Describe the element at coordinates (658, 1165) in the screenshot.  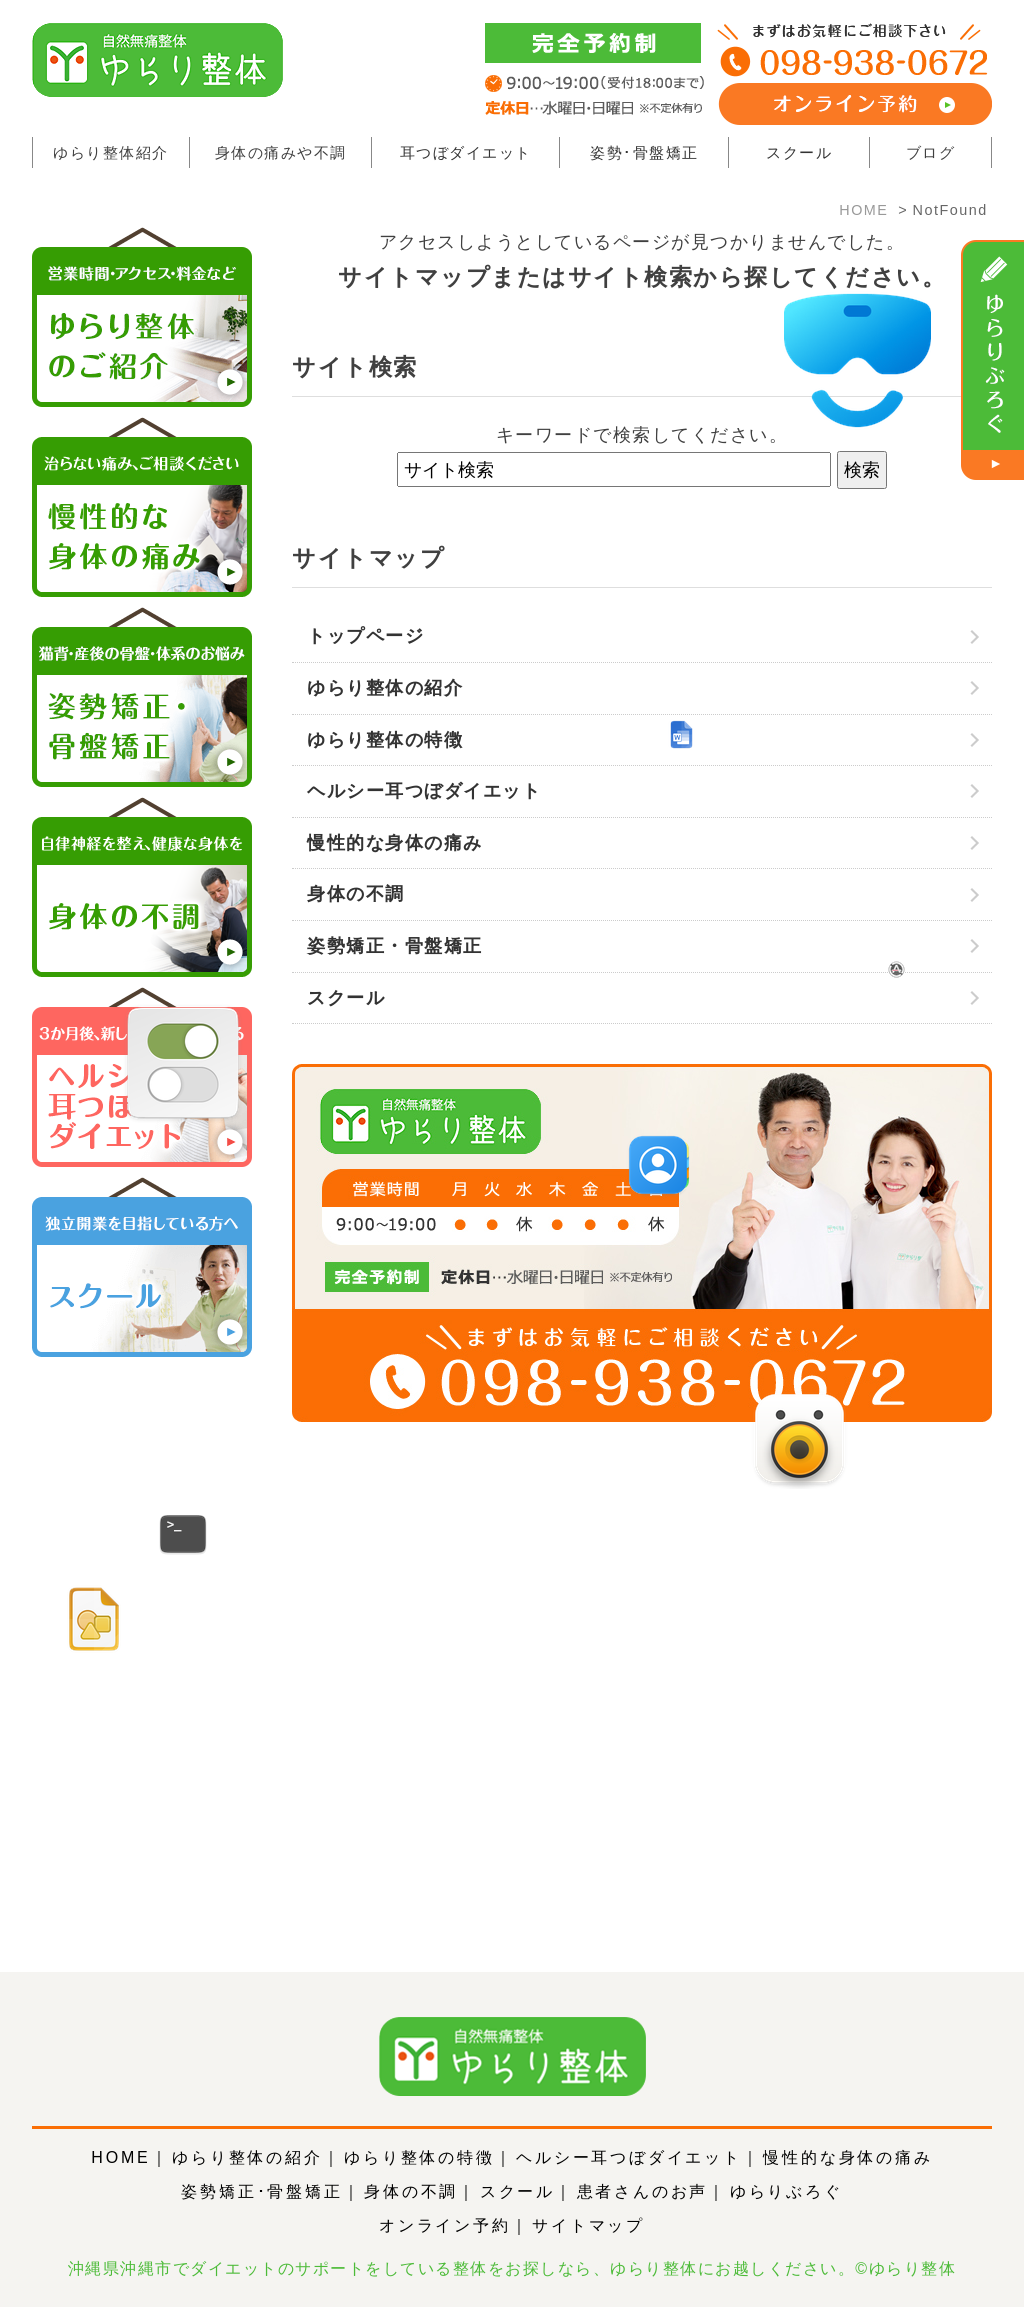
I see `open the communicator app` at that location.